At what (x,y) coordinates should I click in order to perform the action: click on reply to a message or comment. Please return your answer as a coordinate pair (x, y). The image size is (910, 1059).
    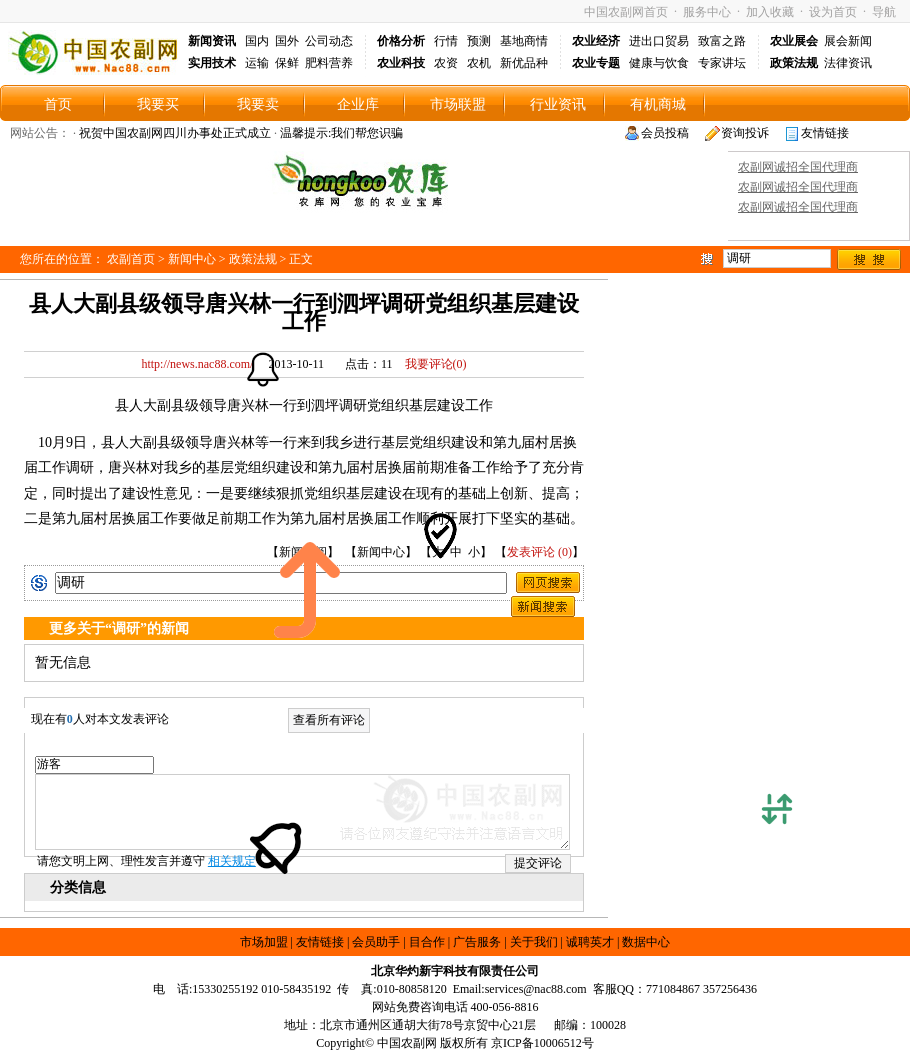
    Looking at the image, I should click on (310, 590).